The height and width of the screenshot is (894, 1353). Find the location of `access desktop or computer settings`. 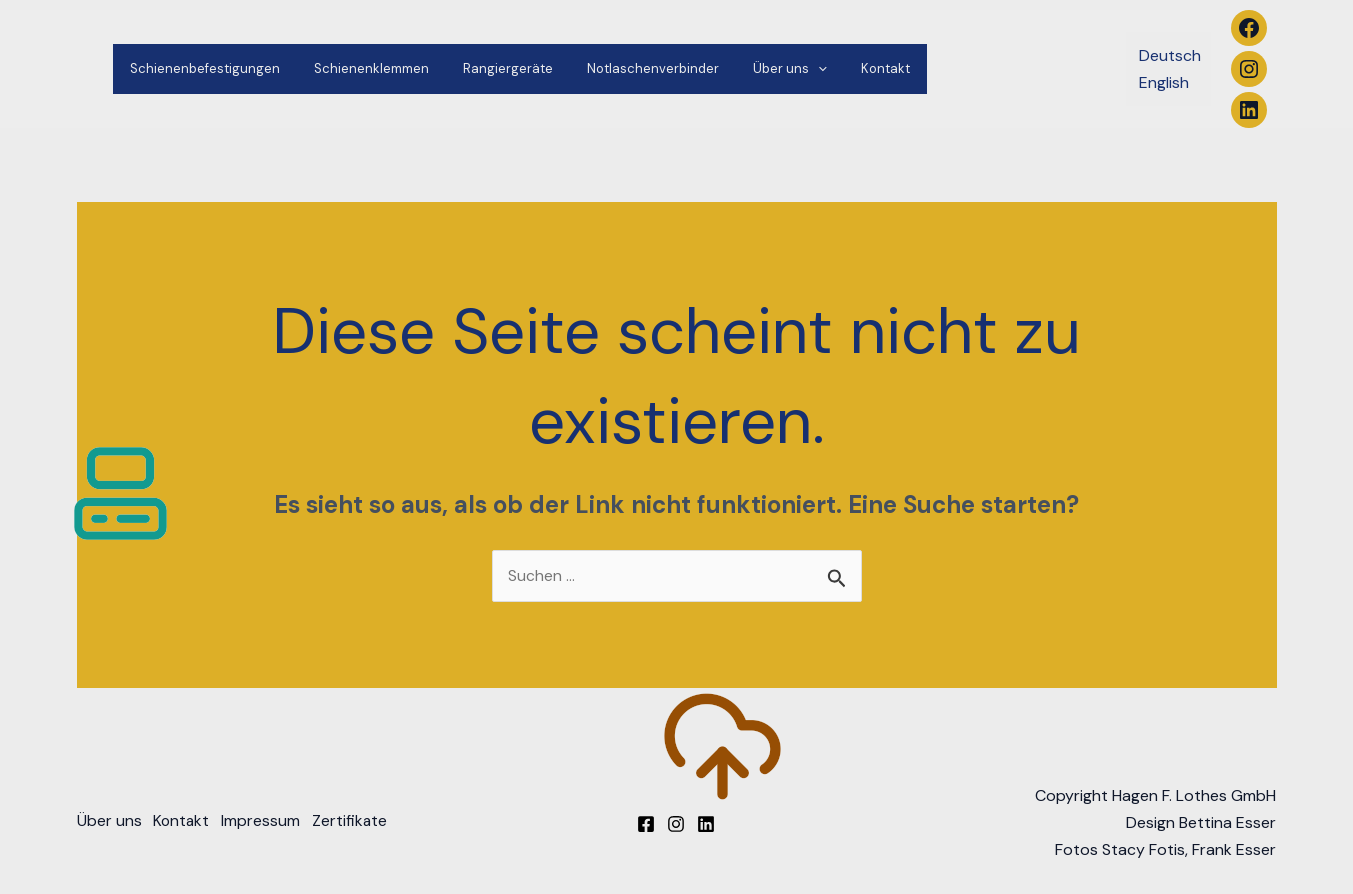

access desktop or computer settings is located at coordinates (120, 493).